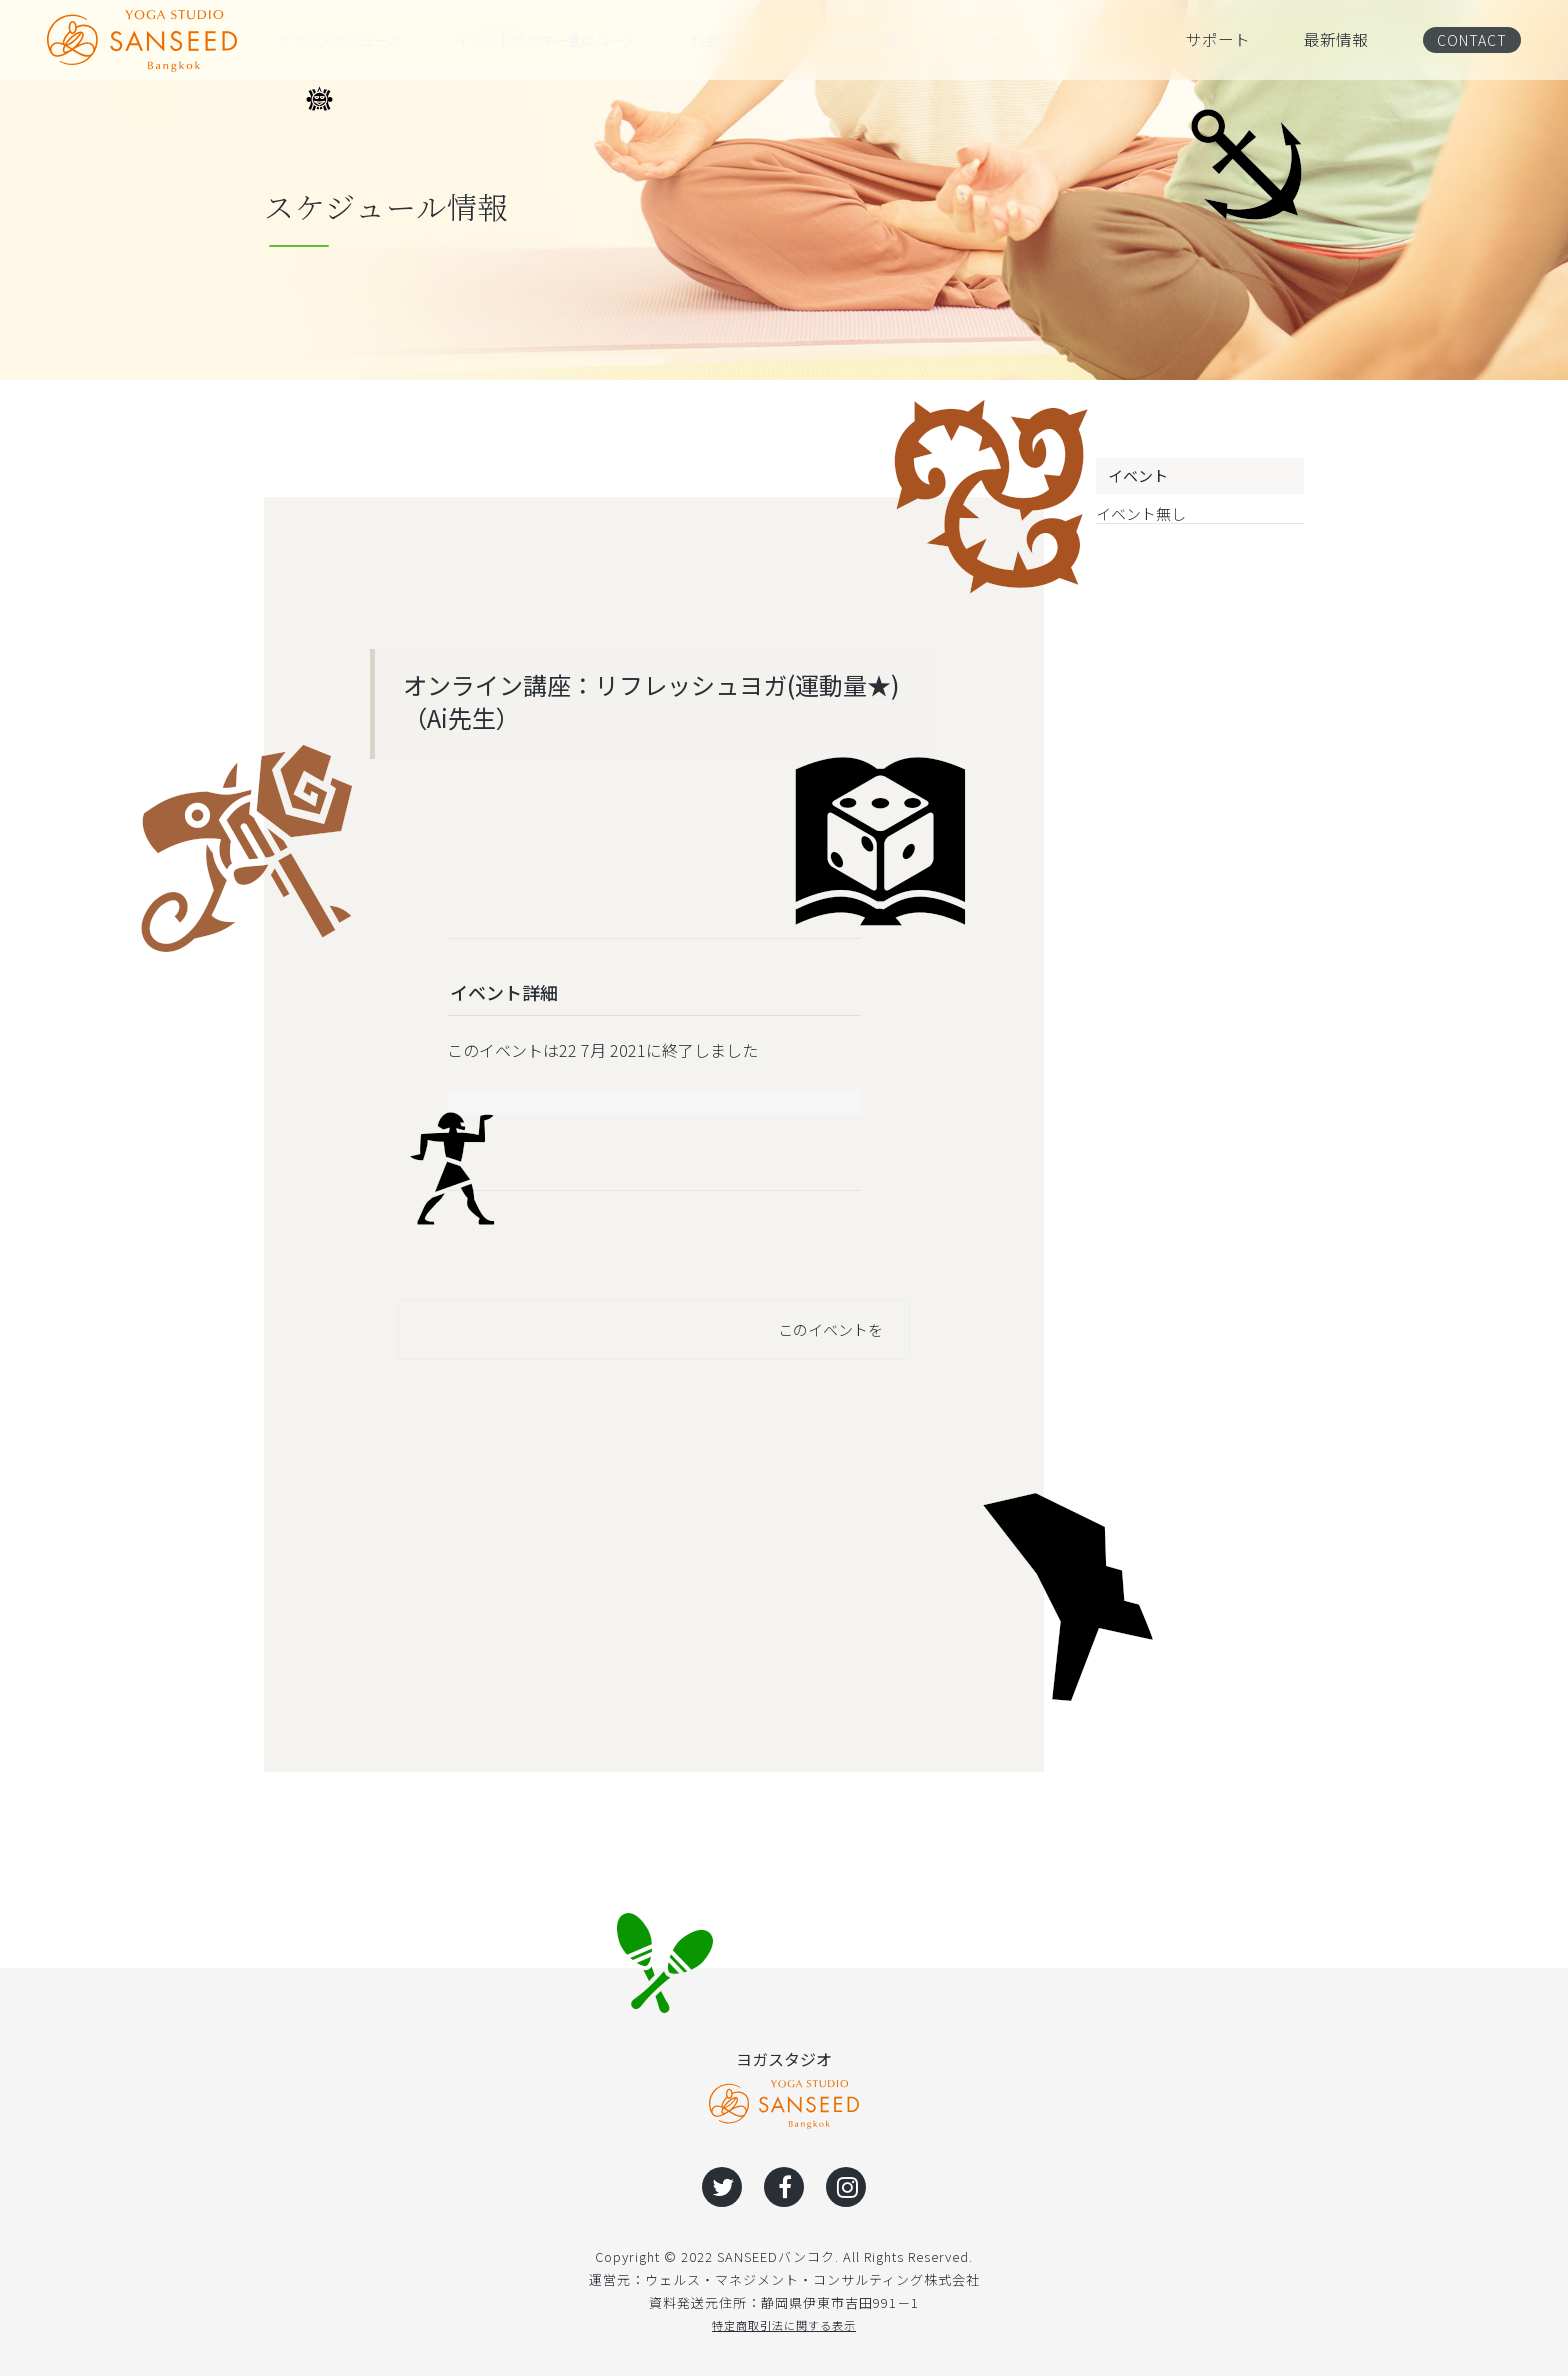 This screenshot has width=1568, height=2376. I want to click on view aztec or mesoamerican themed content, so click(319, 98).